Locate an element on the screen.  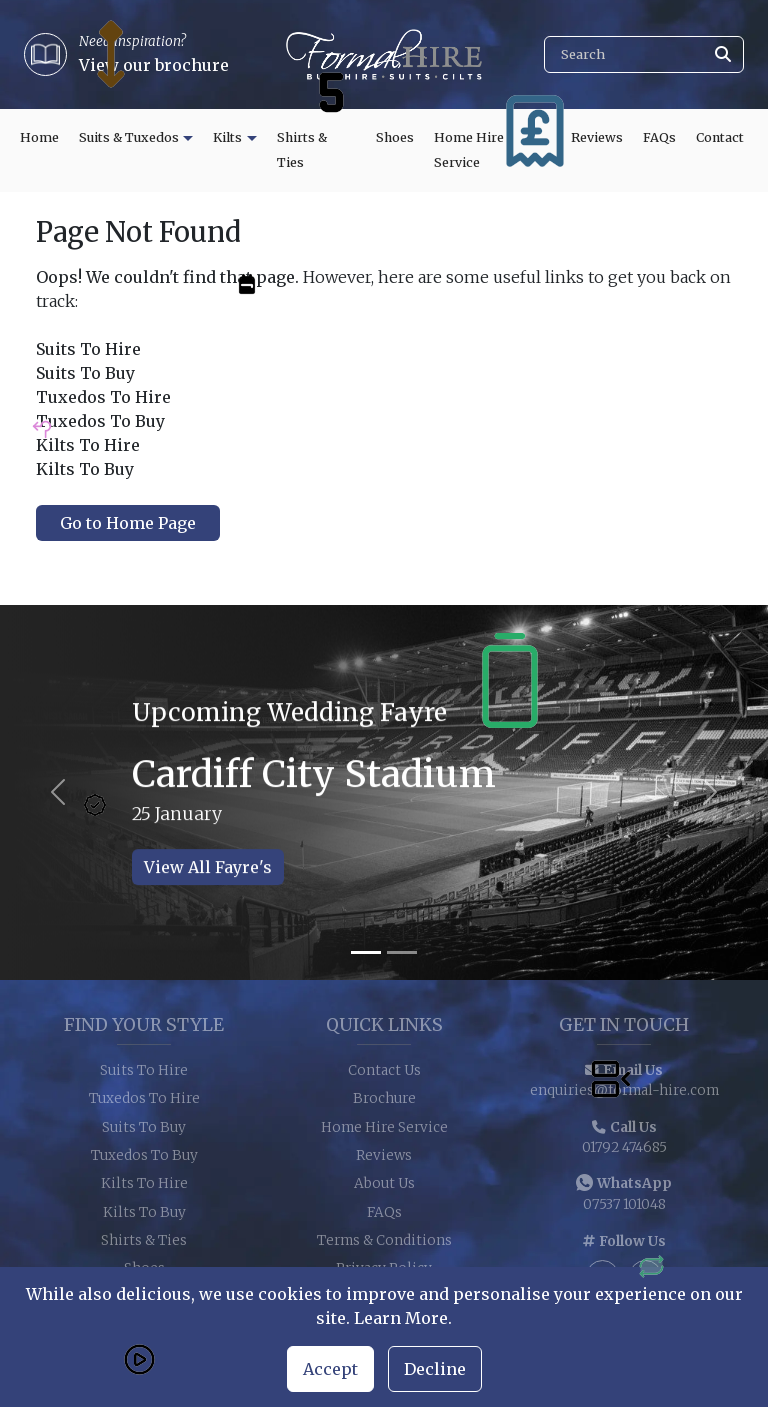
move item down in a list or queue is located at coordinates (111, 54).